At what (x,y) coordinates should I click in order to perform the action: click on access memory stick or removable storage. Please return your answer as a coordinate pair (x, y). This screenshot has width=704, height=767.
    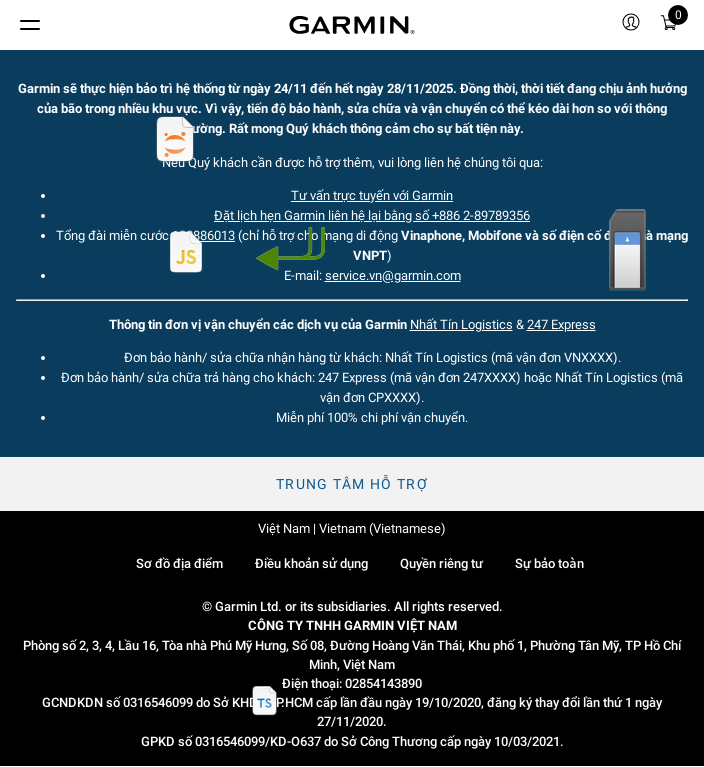
    Looking at the image, I should click on (627, 250).